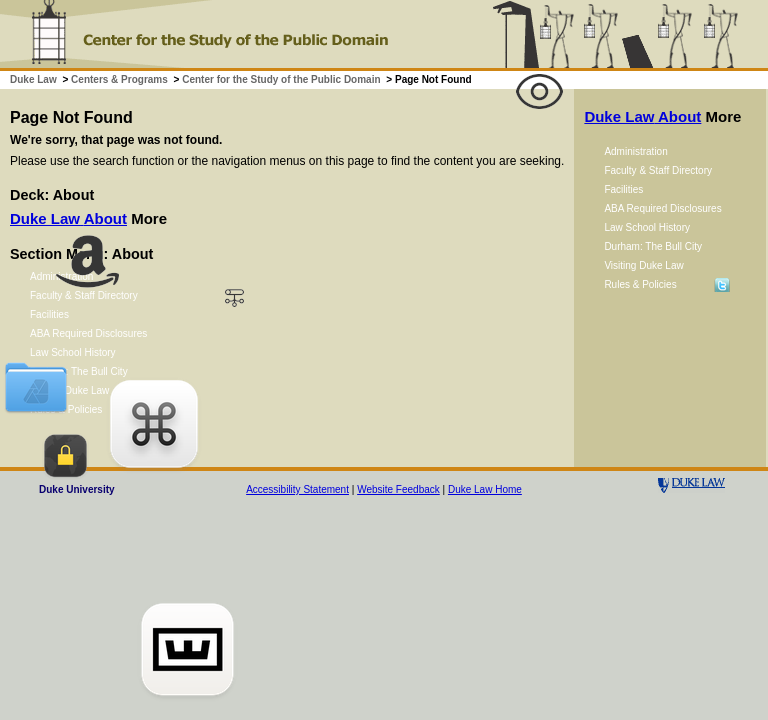 The image size is (768, 720). I want to click on open the amazon store app, so click(87, 262).